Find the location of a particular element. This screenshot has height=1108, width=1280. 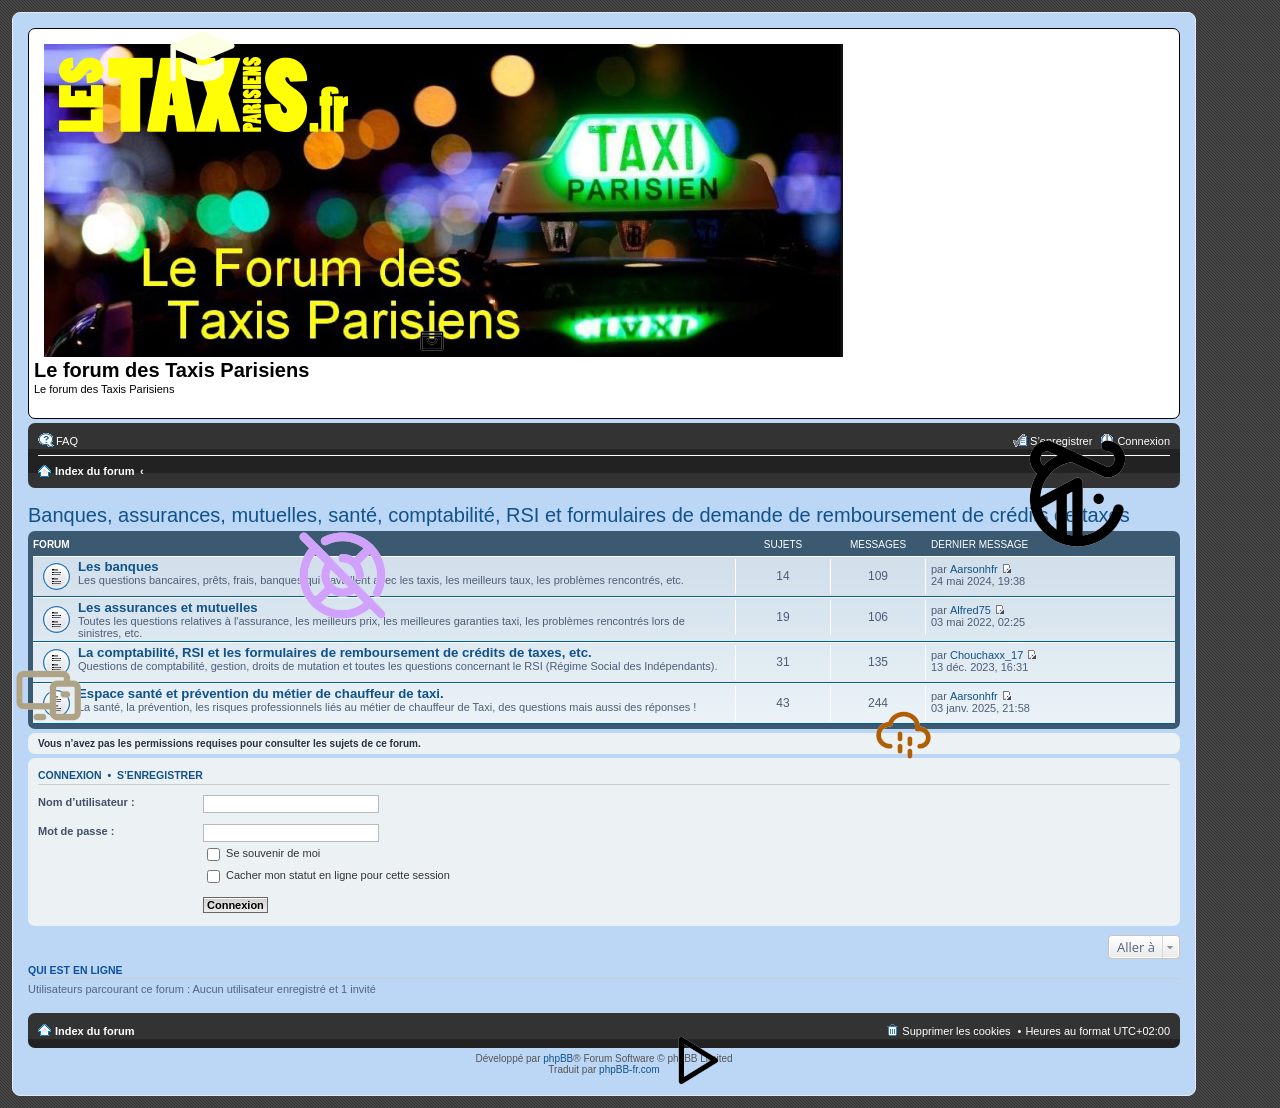

access education or learning resources is located at coordinates (202, 56).